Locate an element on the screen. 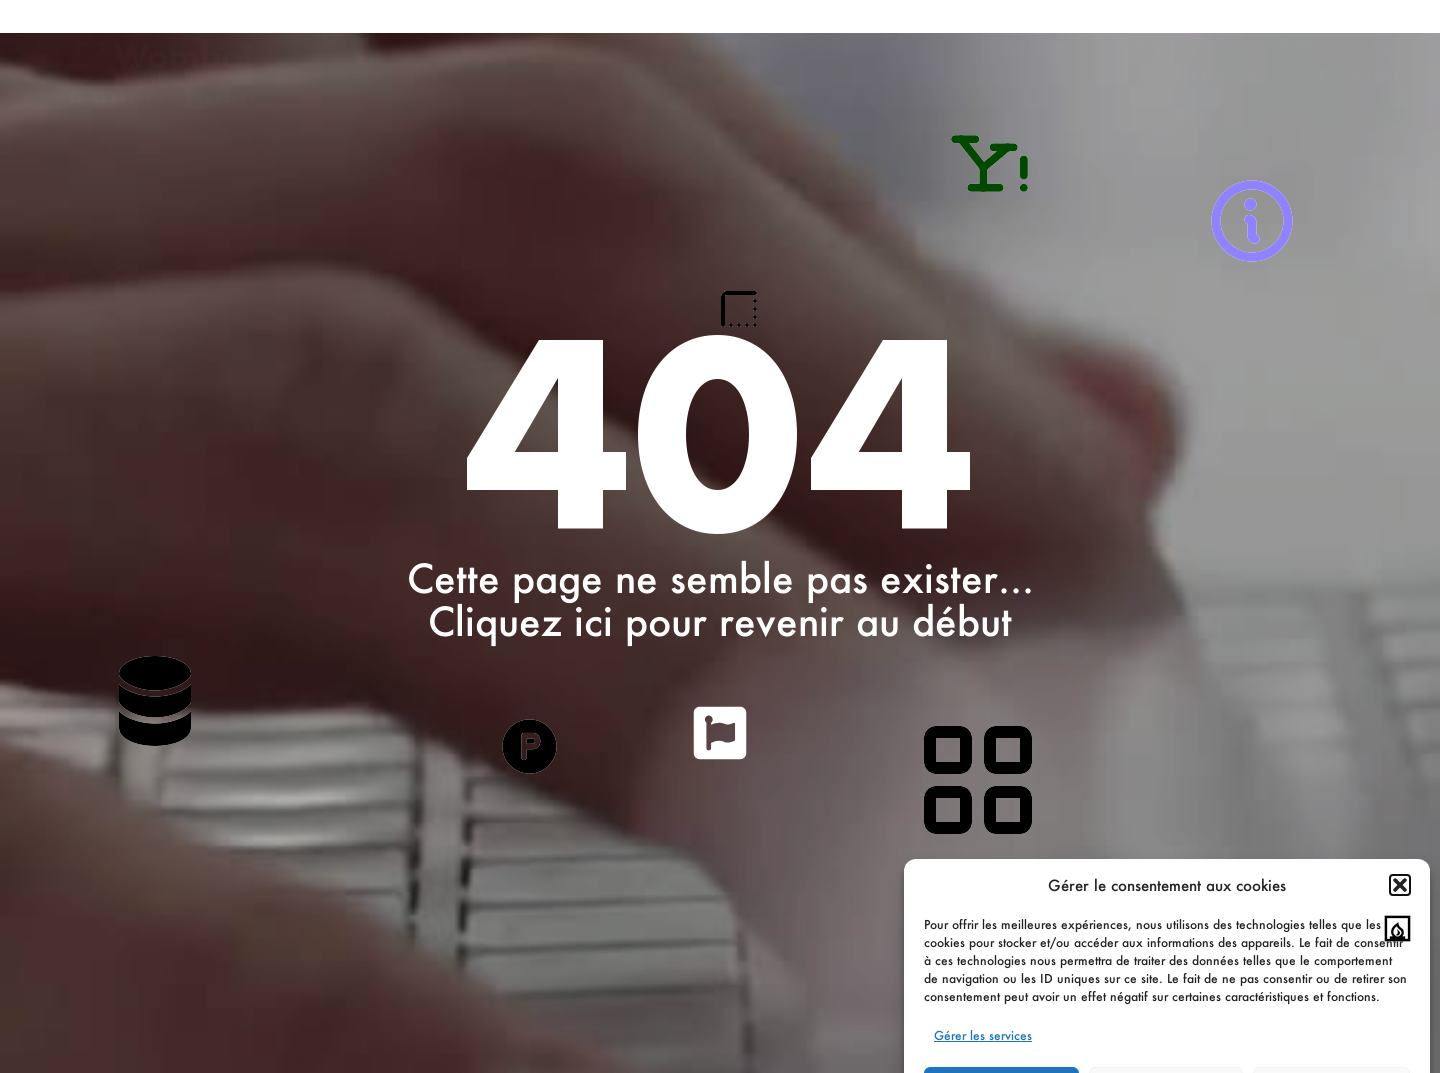  link to Yahoo account is located at coordinates (991, 163).